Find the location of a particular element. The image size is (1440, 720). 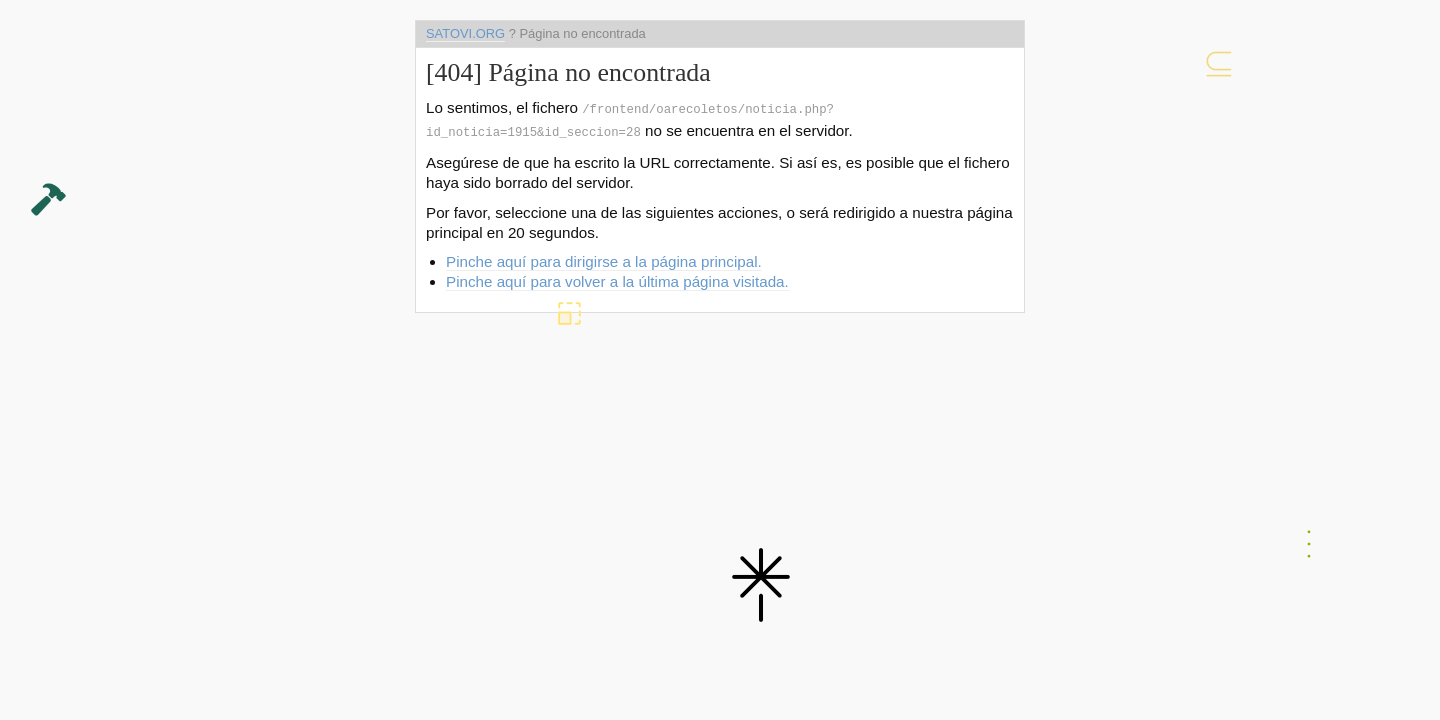

link to linktree profile is located at coordinates (761, 585).